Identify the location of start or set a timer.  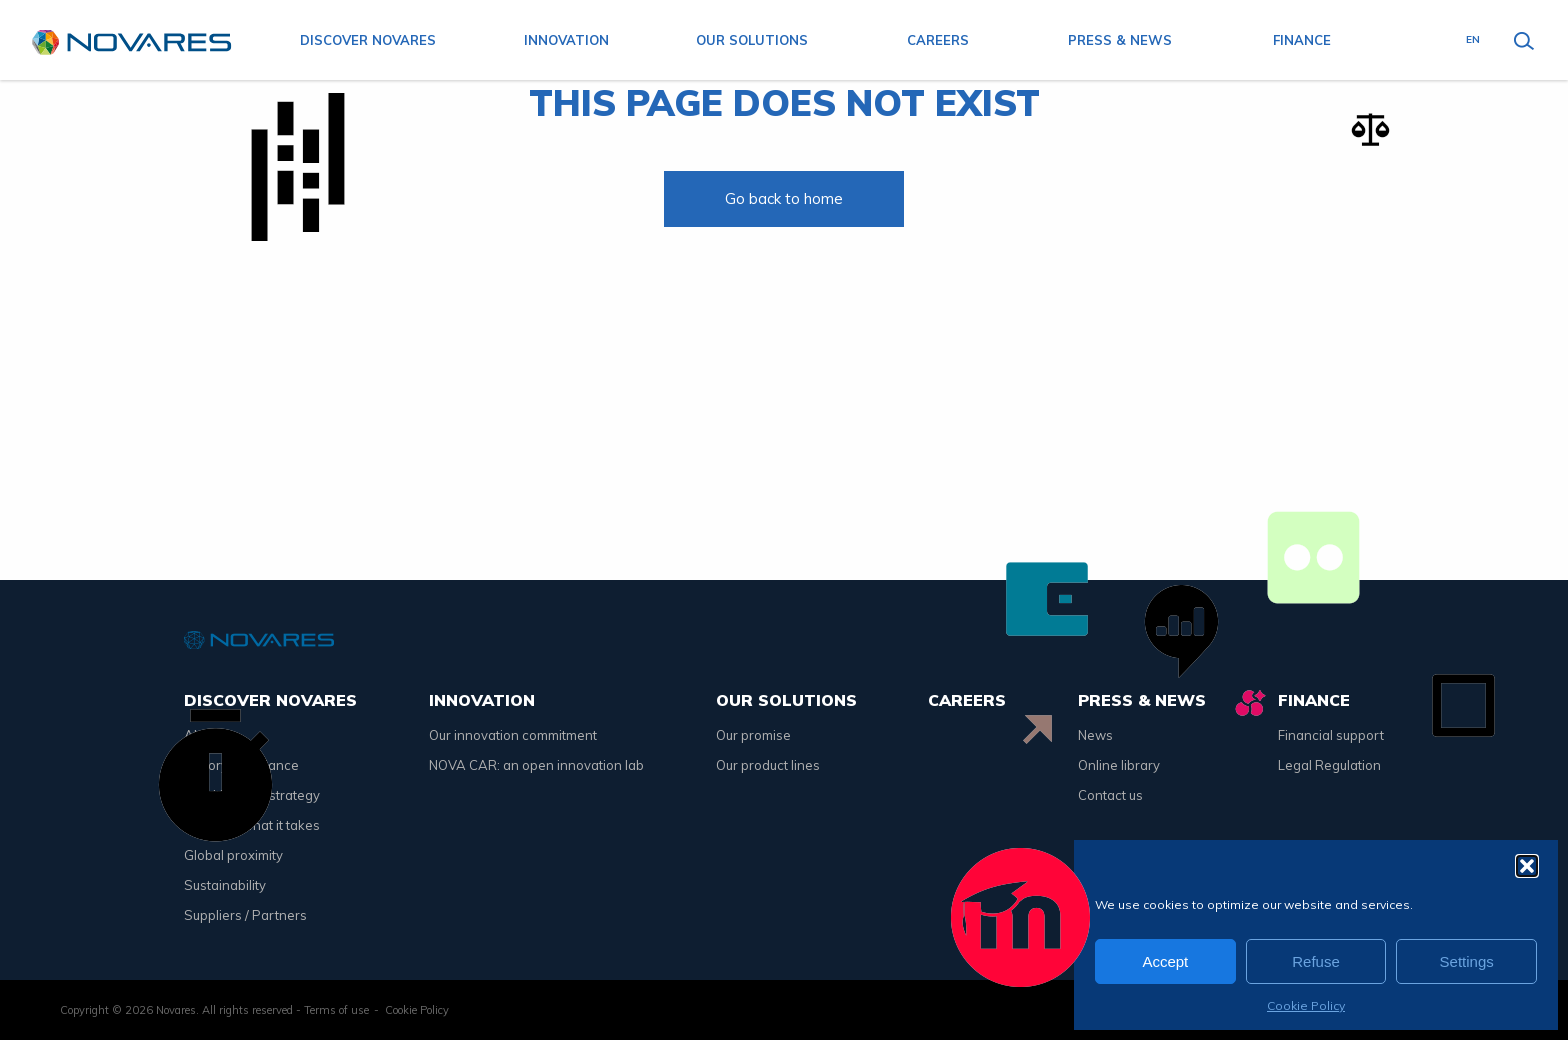
(215, 778).